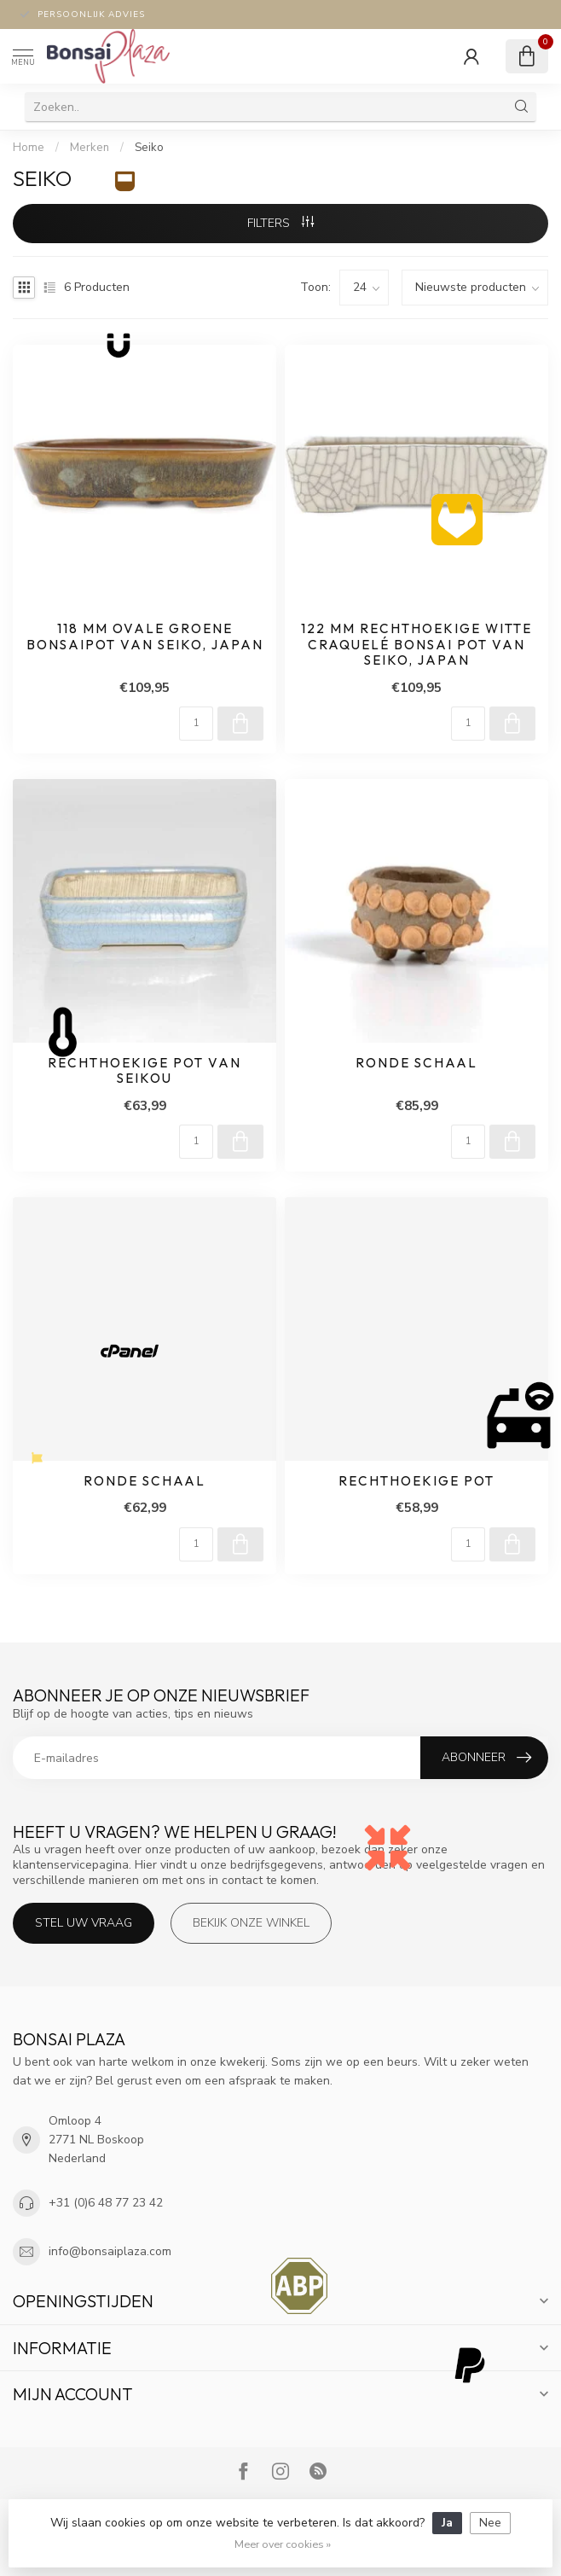 This screenshot has height=2576, width=561. I want to click on attract or pull related items together, so click(119, 345).